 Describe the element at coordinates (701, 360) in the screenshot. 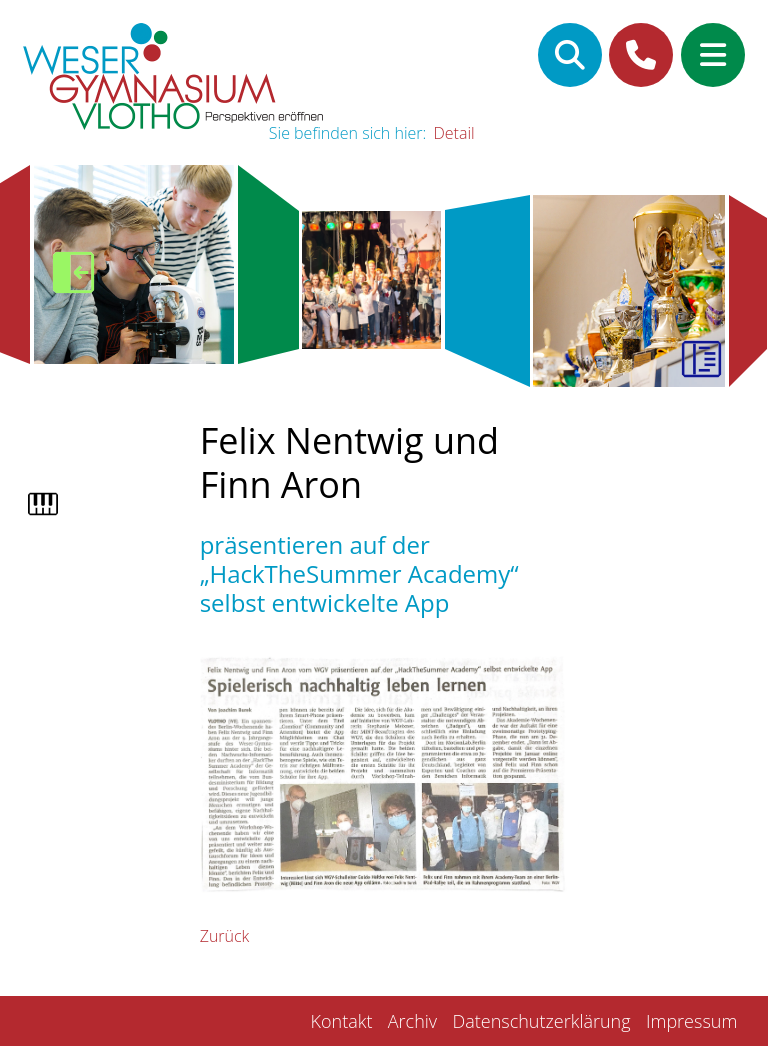

I see `open code-oss editor` at that location.